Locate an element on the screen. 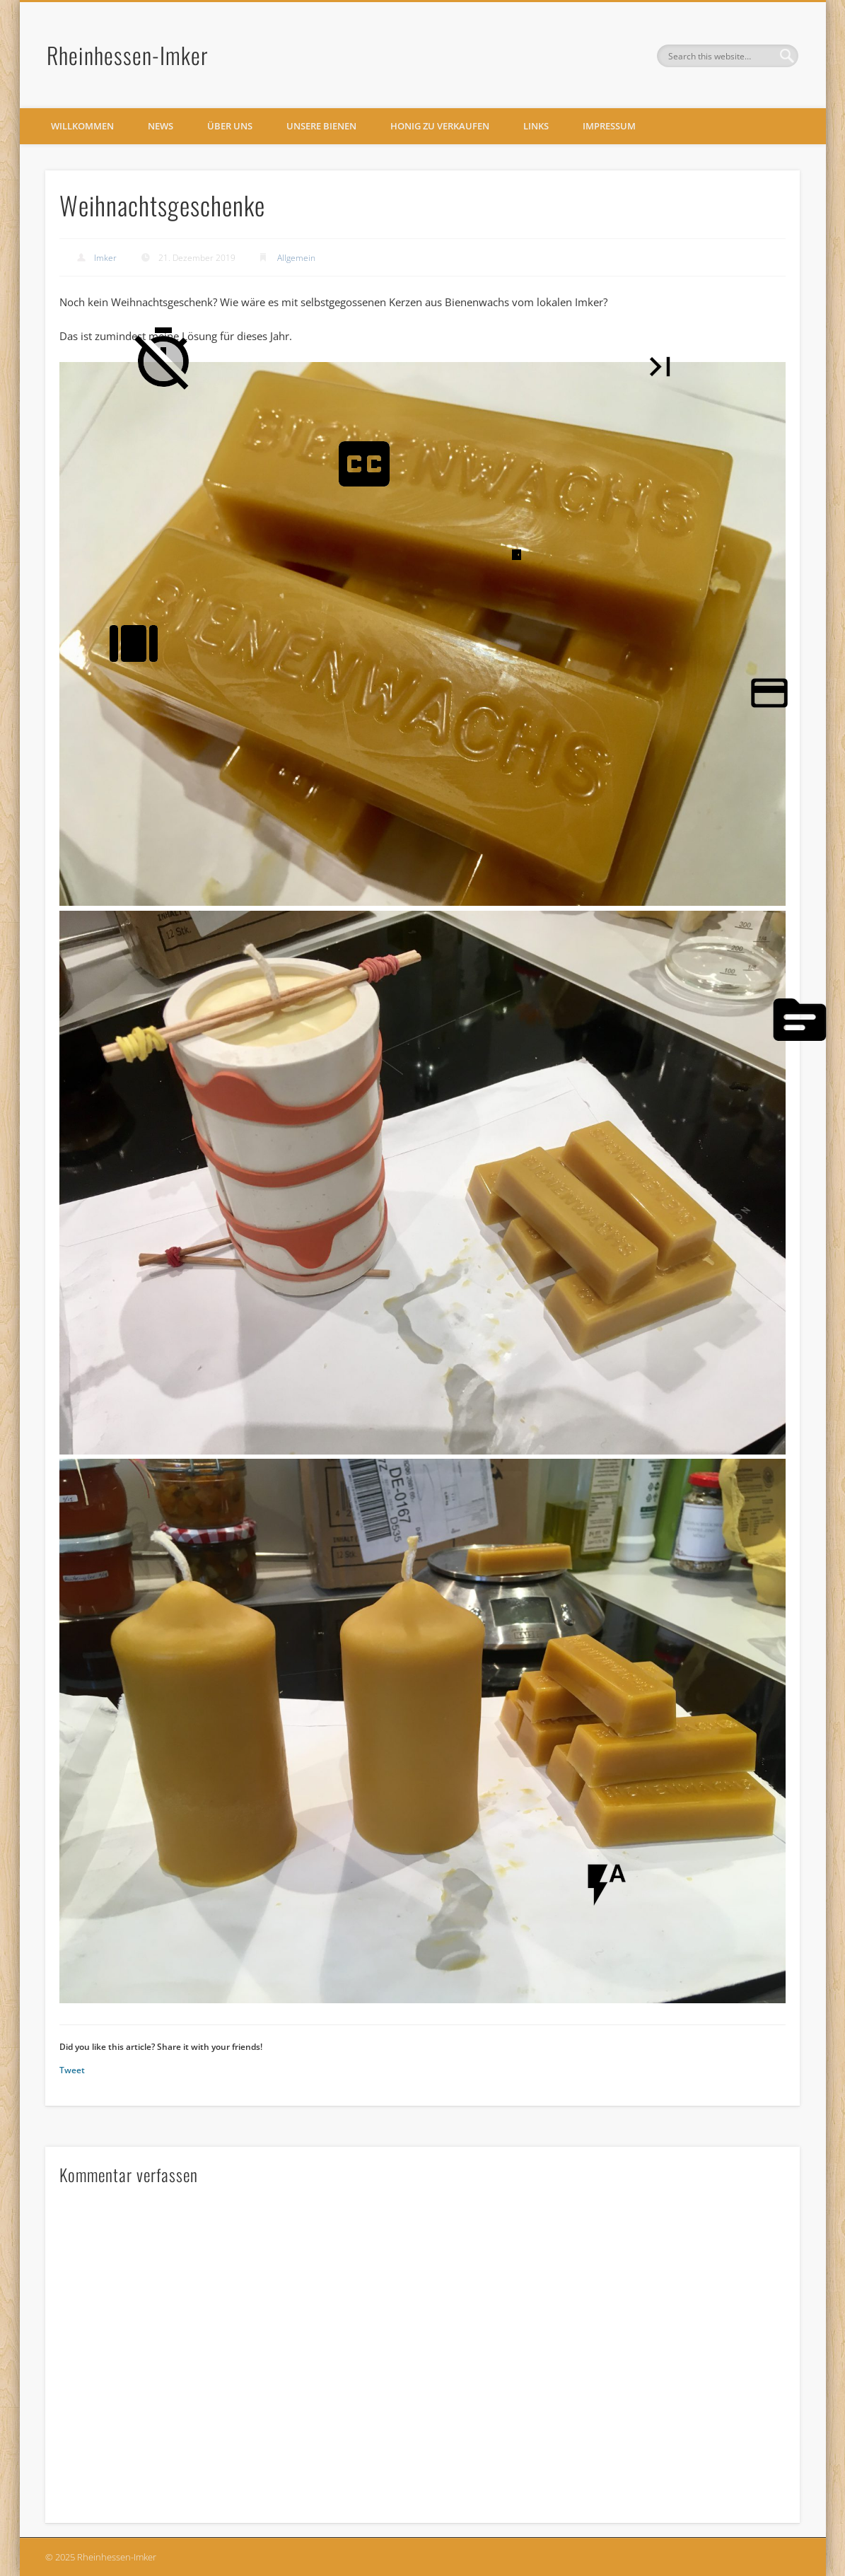  timer is disabled or inactive is located at coordinates (163, 359).